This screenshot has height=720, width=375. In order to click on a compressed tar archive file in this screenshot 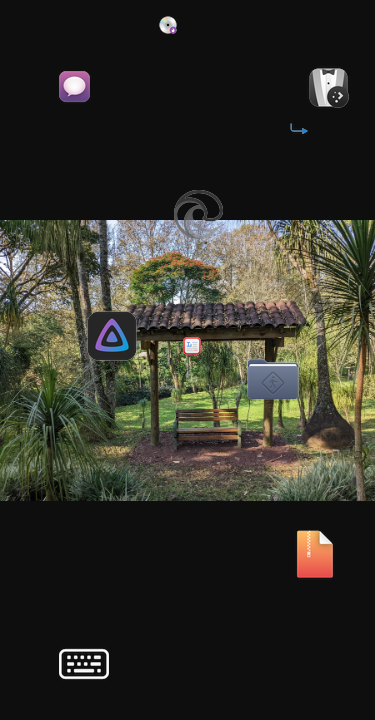, I will do `click(315, 555)`.